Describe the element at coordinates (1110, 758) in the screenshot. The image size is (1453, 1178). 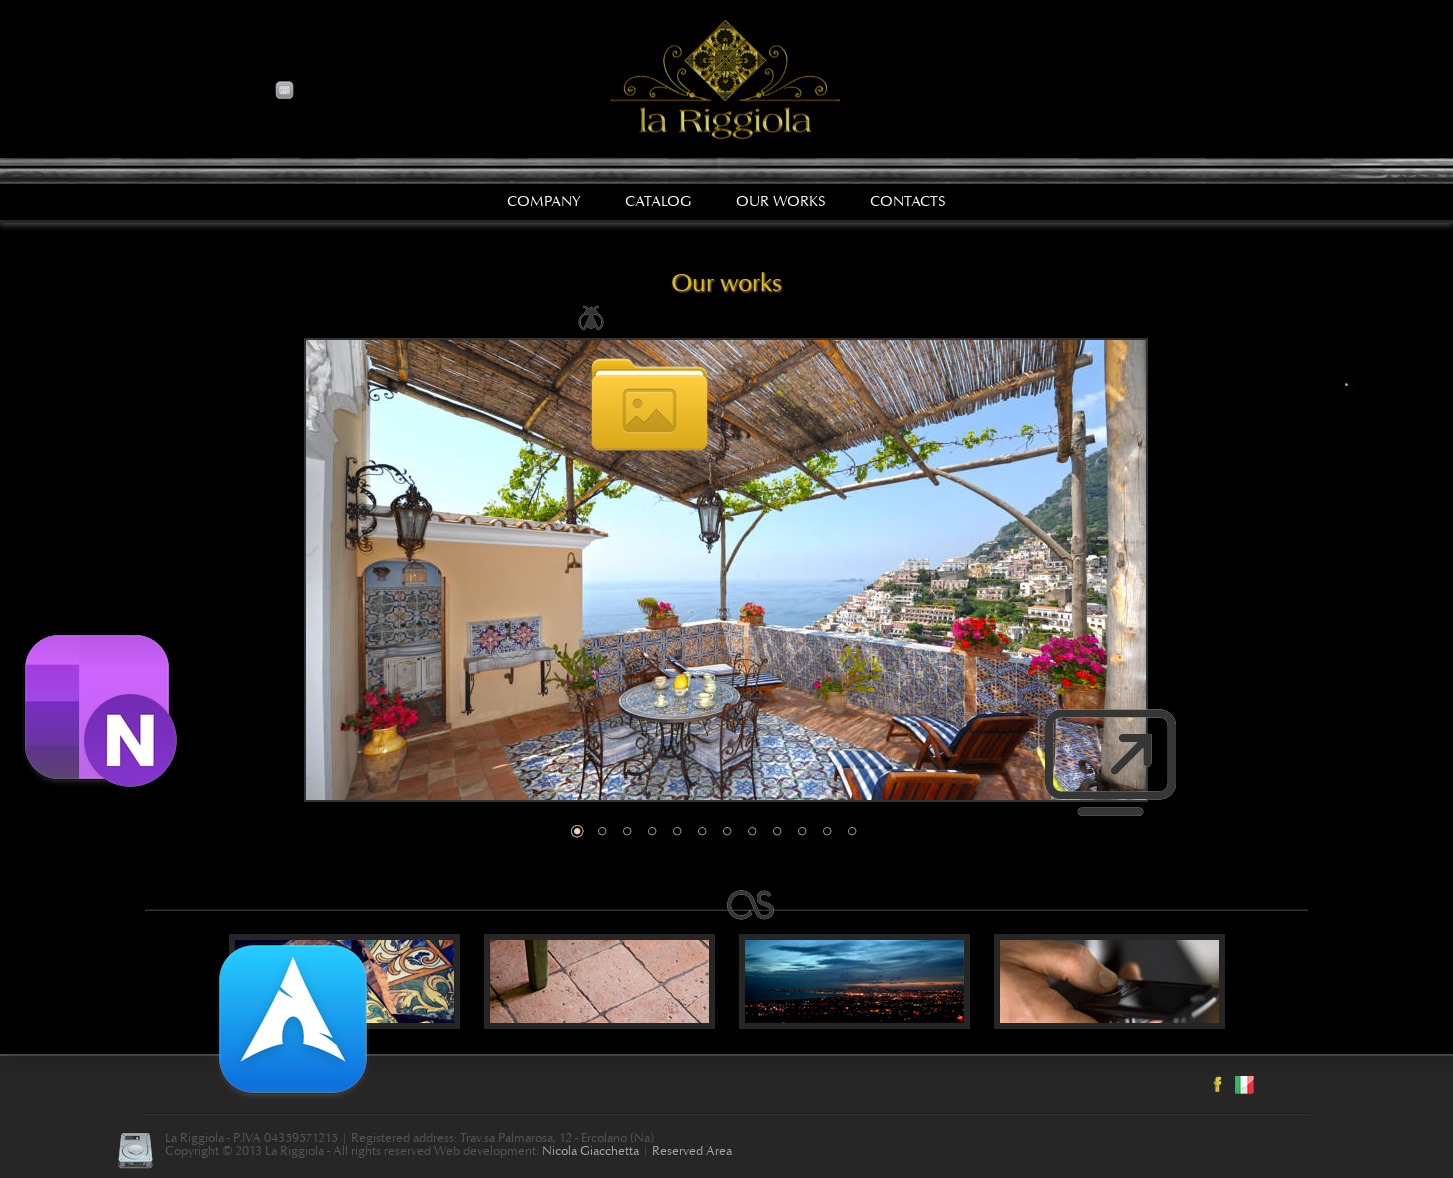
I see `access desktop sharing settings` at that location.